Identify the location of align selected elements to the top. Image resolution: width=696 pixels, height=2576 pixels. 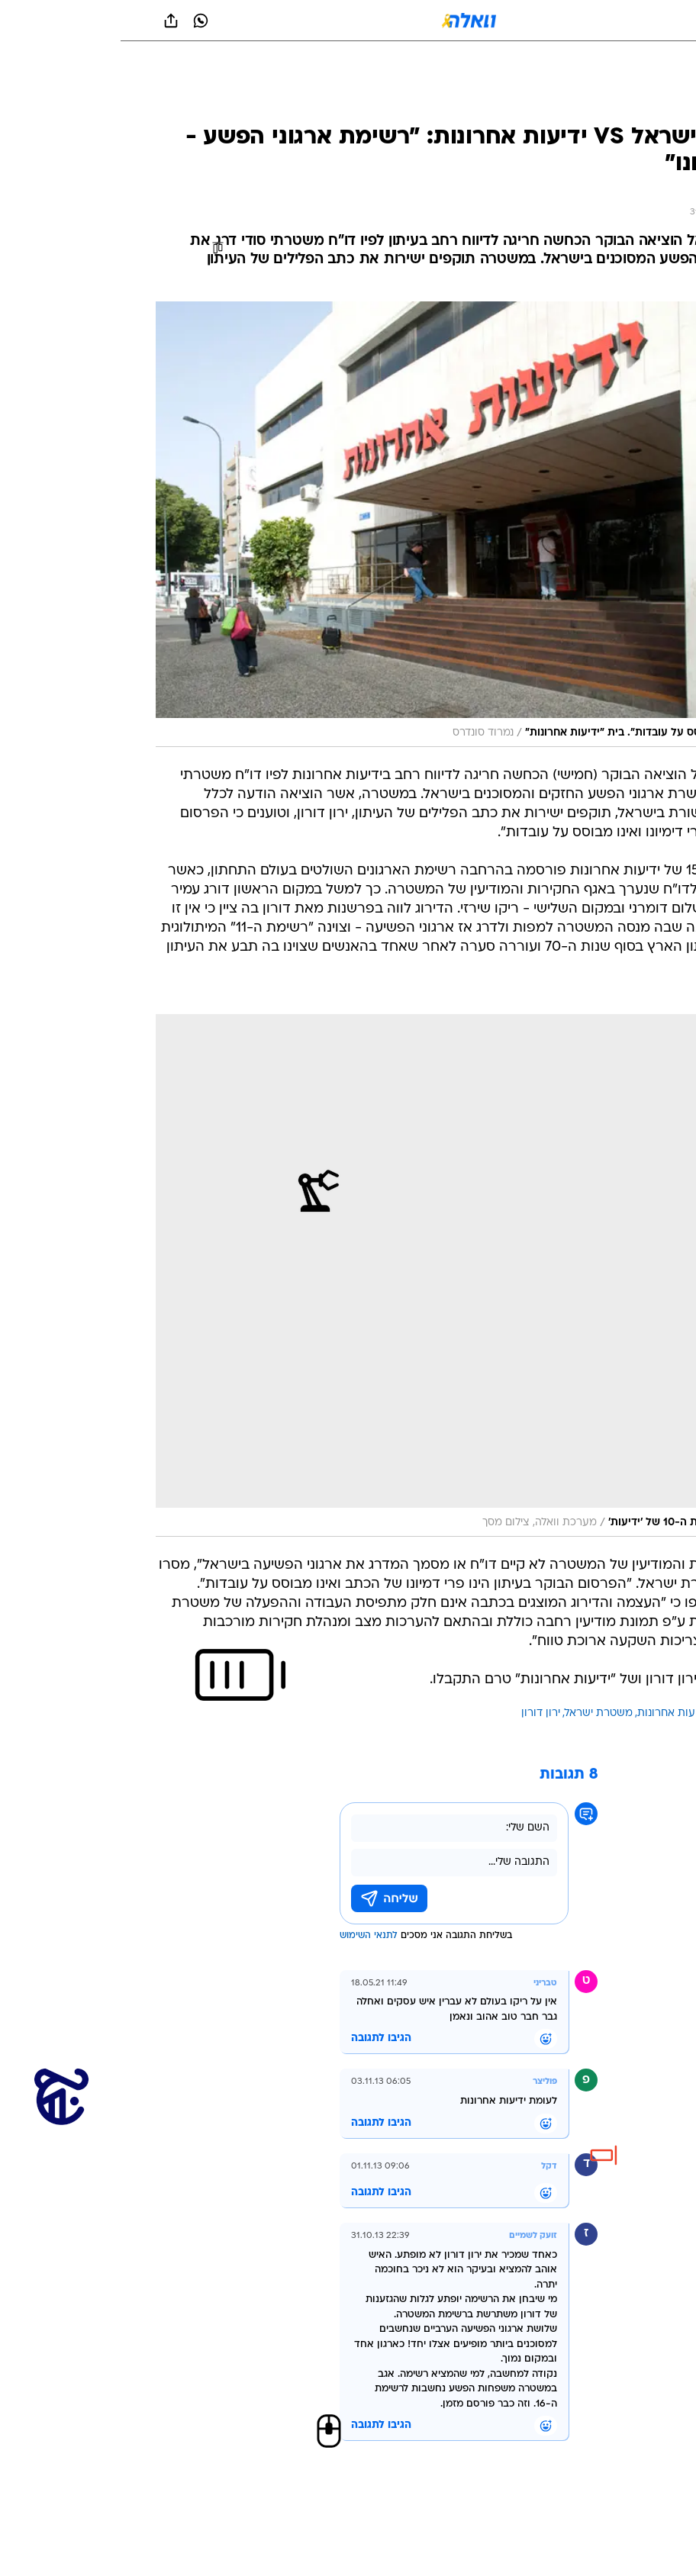
(218, 247).